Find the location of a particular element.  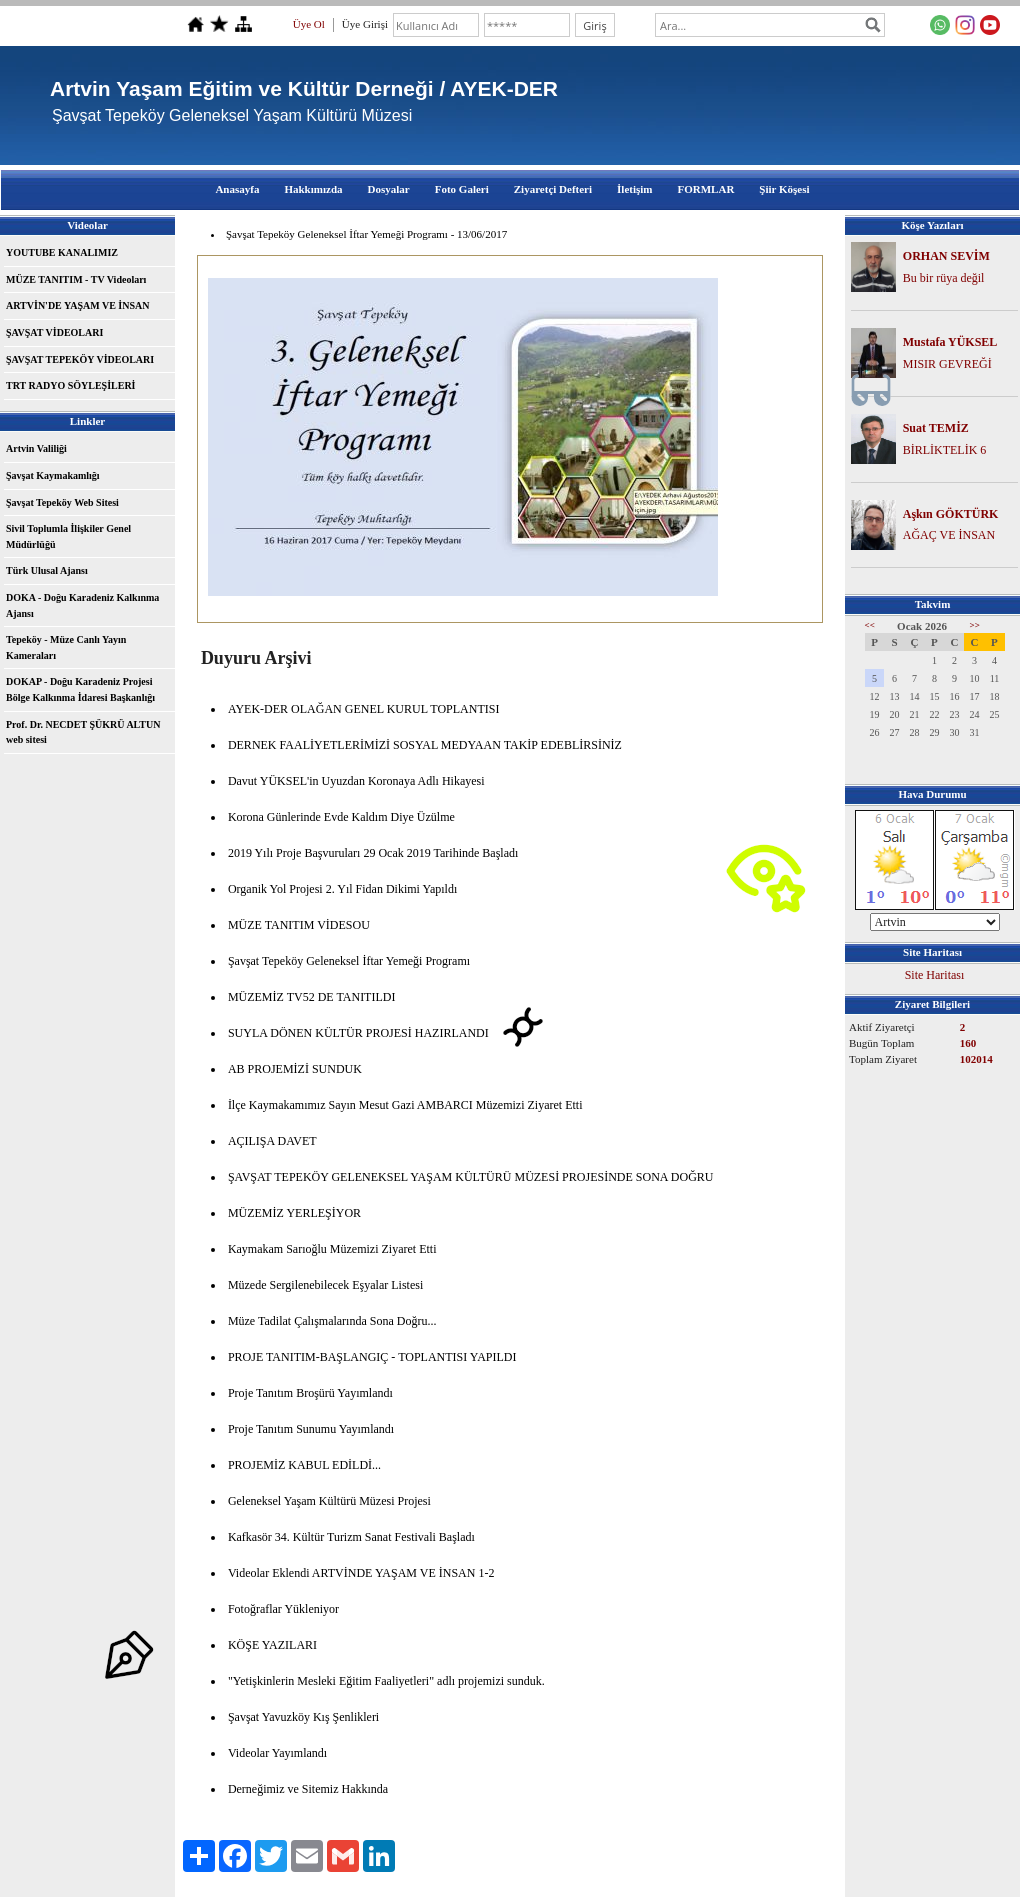

access genetic or DNA-related information is located at coordinates (523, 1027).